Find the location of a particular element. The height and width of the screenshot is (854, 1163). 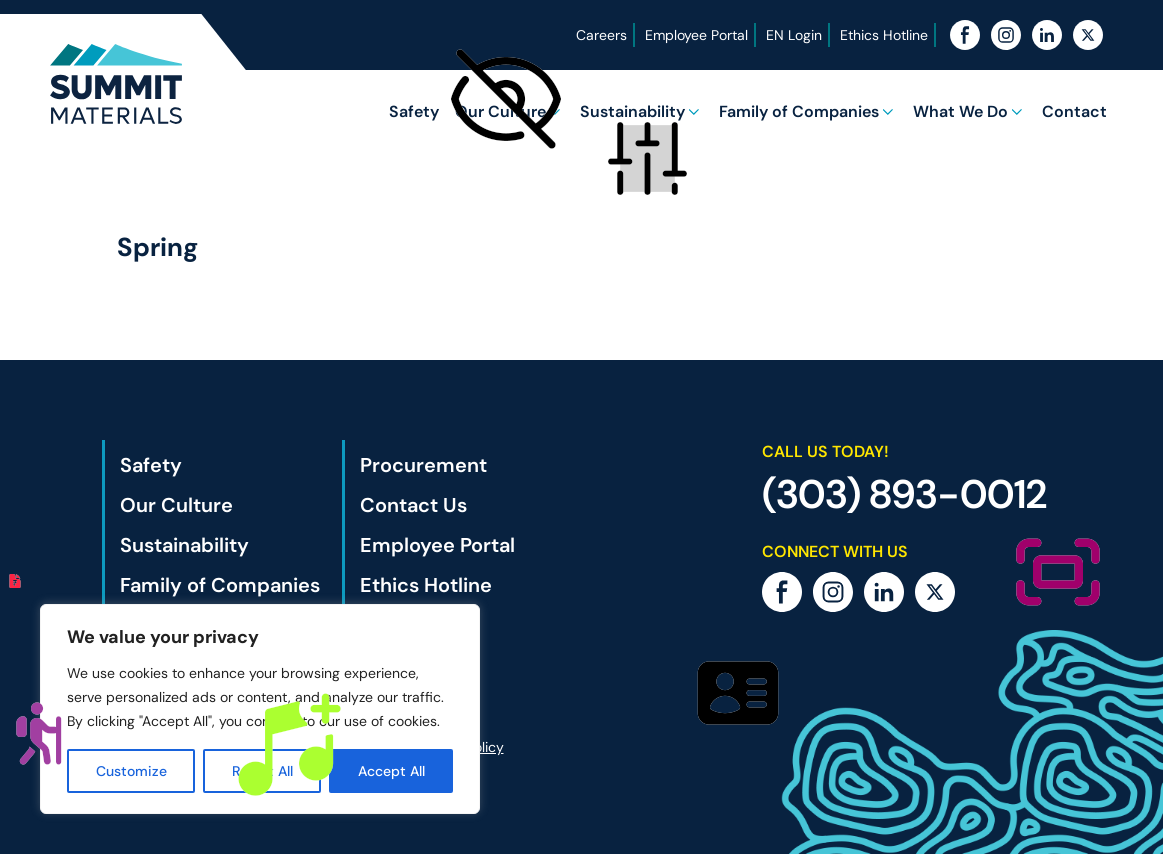

adjust settings or preferences is located at coordinates (647, 158).